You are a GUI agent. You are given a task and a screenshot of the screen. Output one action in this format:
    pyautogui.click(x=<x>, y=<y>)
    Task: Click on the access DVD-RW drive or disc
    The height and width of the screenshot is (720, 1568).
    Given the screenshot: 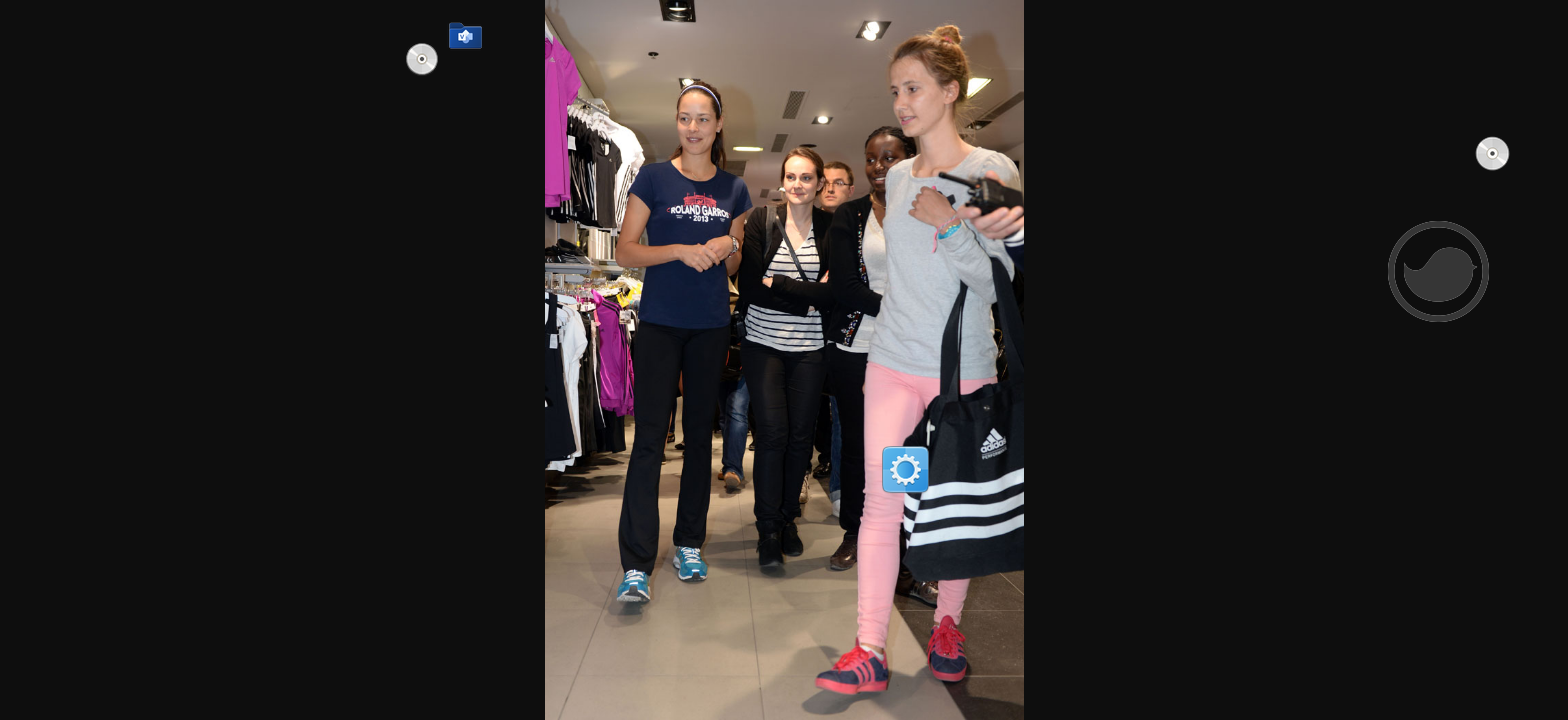 What is the action you would take?
    pyautogui.click(x=422, y=59)
    